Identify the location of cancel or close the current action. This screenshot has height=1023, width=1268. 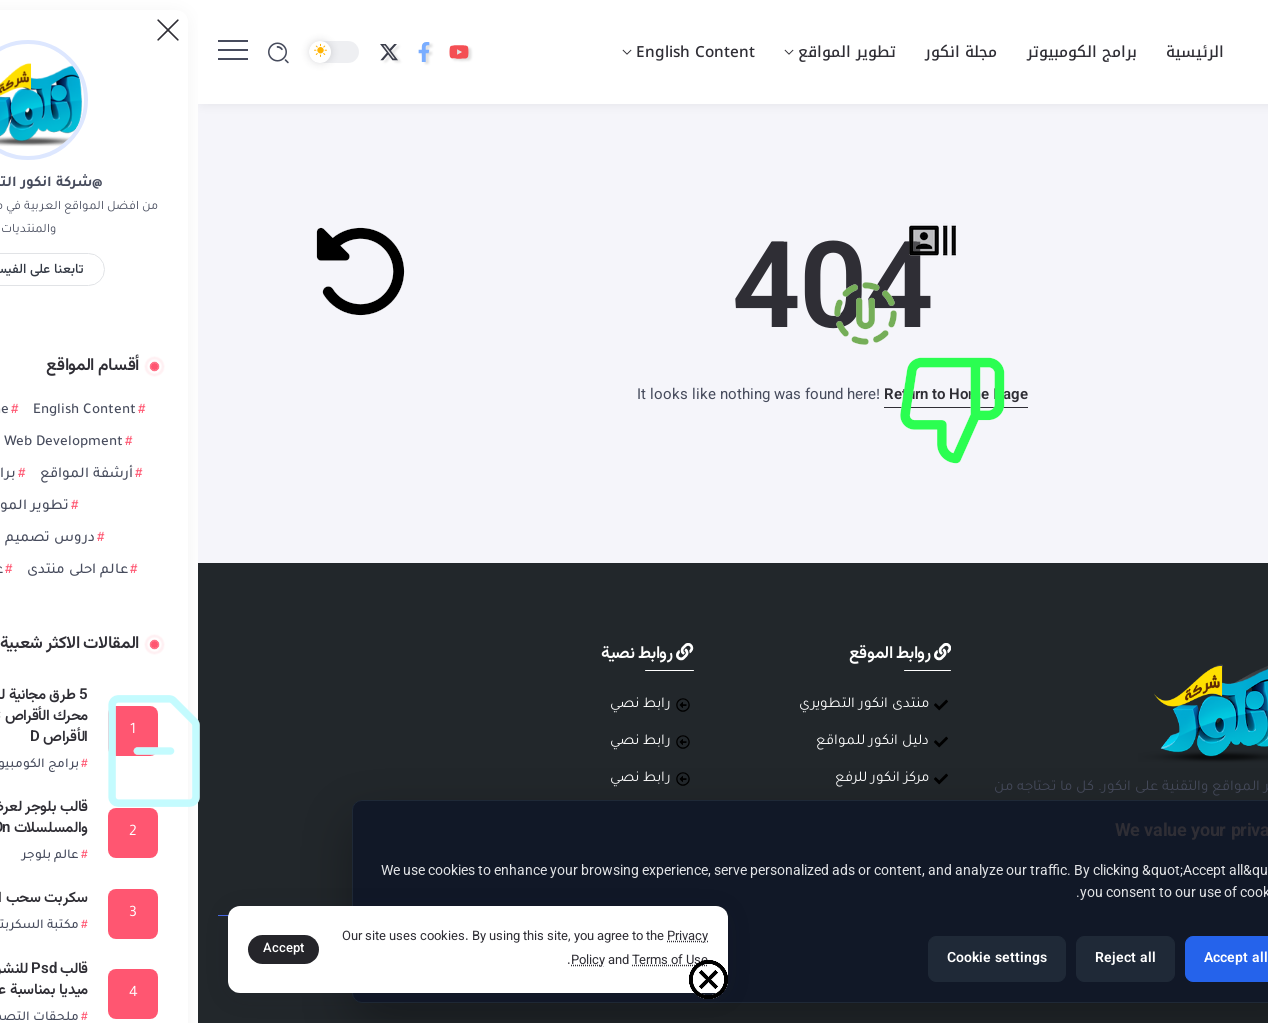
(708, 979).